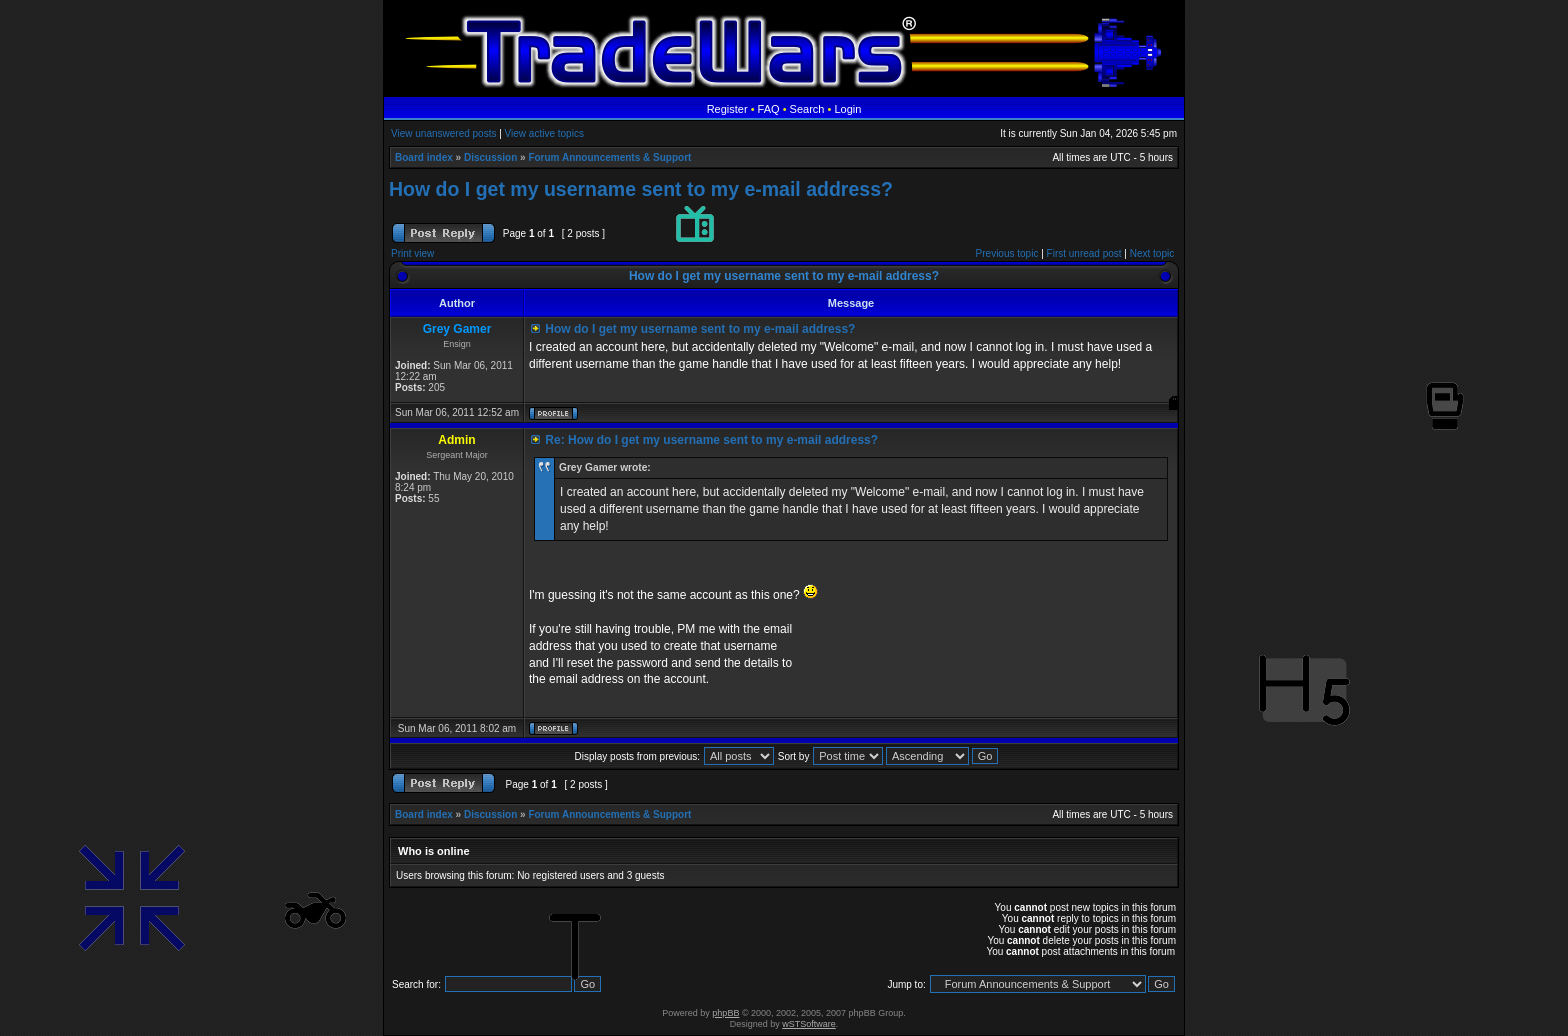 The image size is (1568, 1036). What do you see at coordinates (575, 947) in the screenshot?
I see `text formatting tool for titles` at bounding box center [575, 947].